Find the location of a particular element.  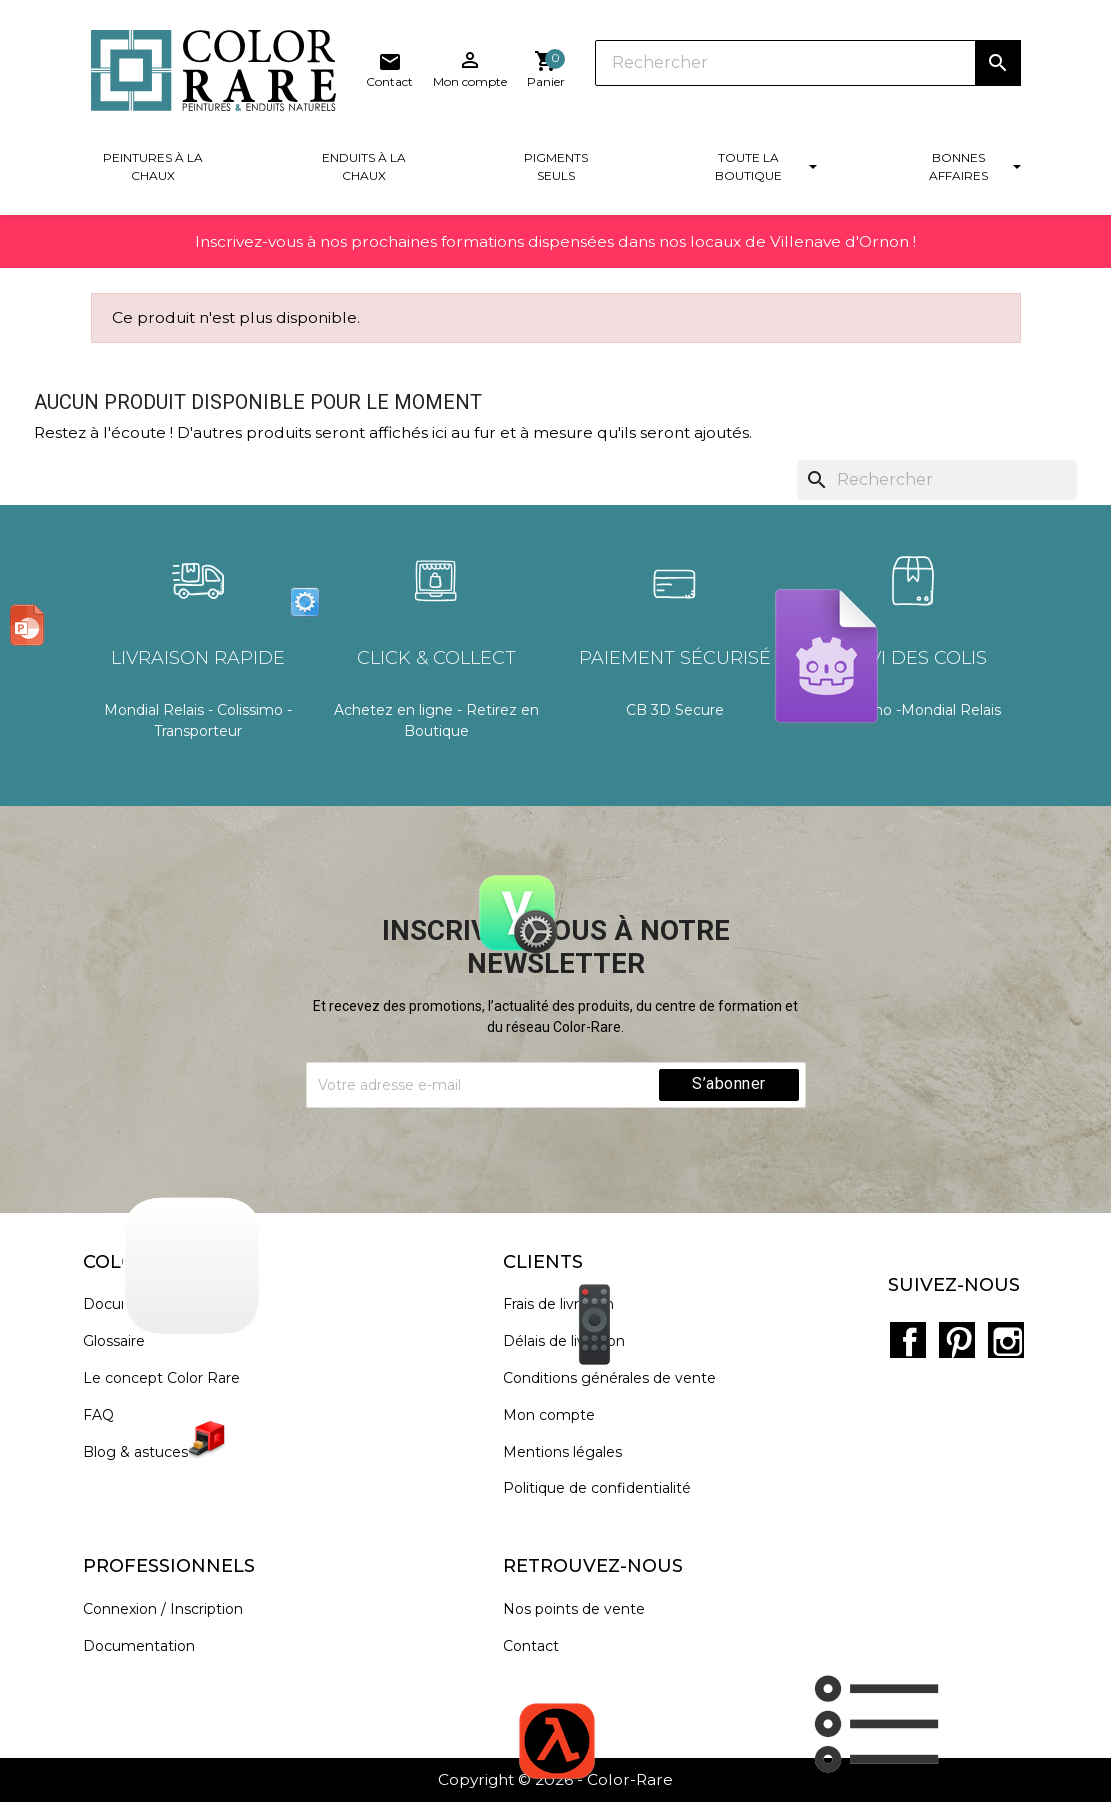

connect a tv remote as an input device is located at coordinates (594, 1324).